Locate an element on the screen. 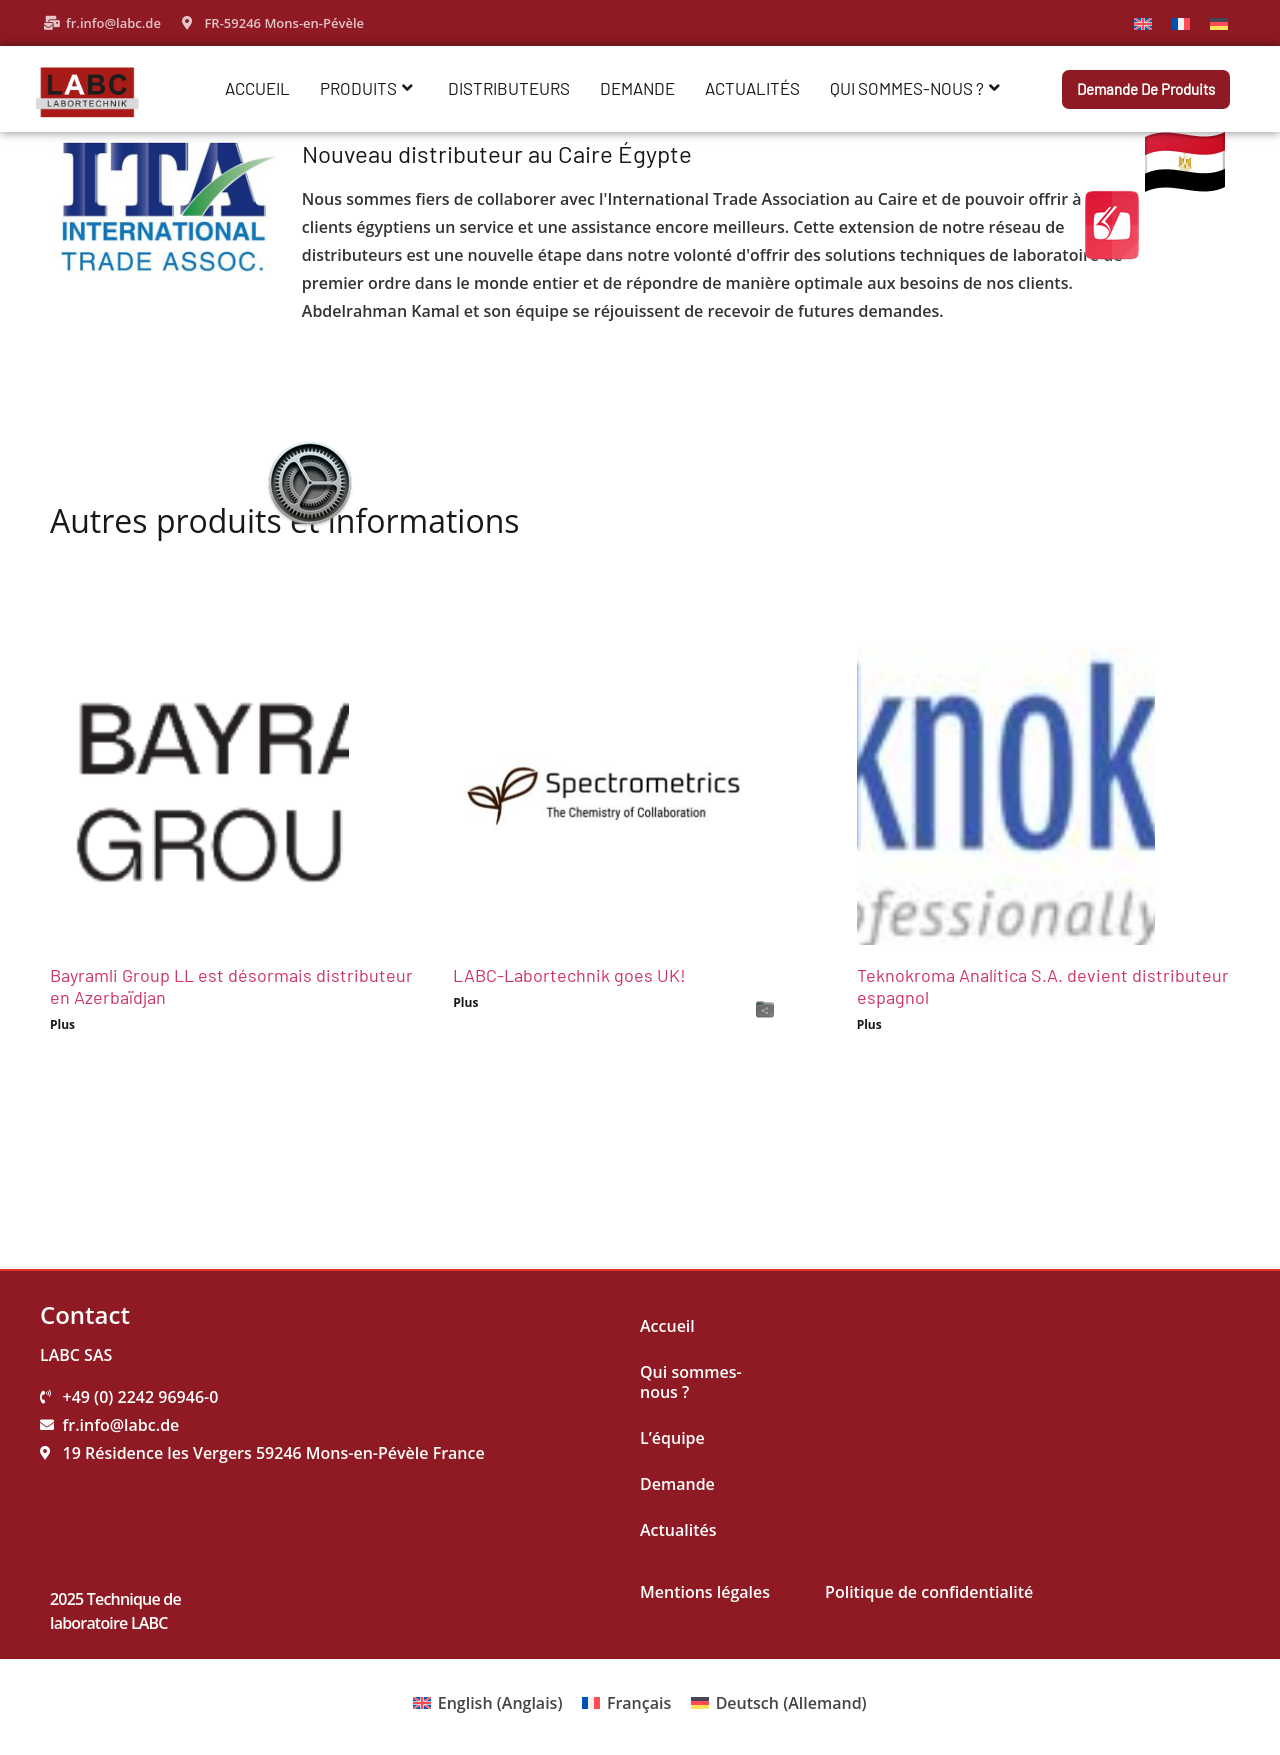 The height and width of the screenshot is (1755, 1280). Rosetta 2 translation layer update utility is located at coordinates (310, 483).